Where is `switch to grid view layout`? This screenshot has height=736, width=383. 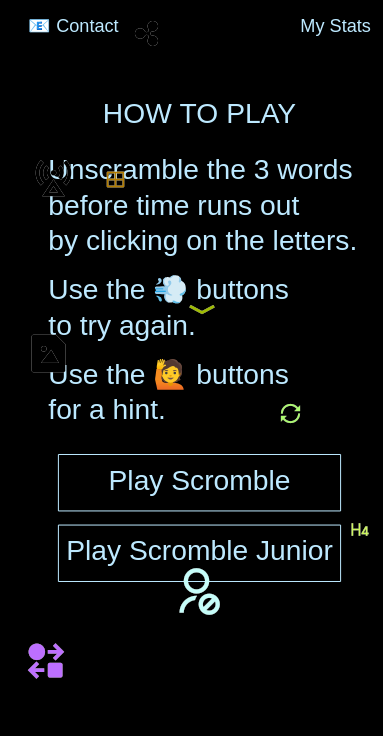
switch to grid view layout is located at coordinates (115, 179).